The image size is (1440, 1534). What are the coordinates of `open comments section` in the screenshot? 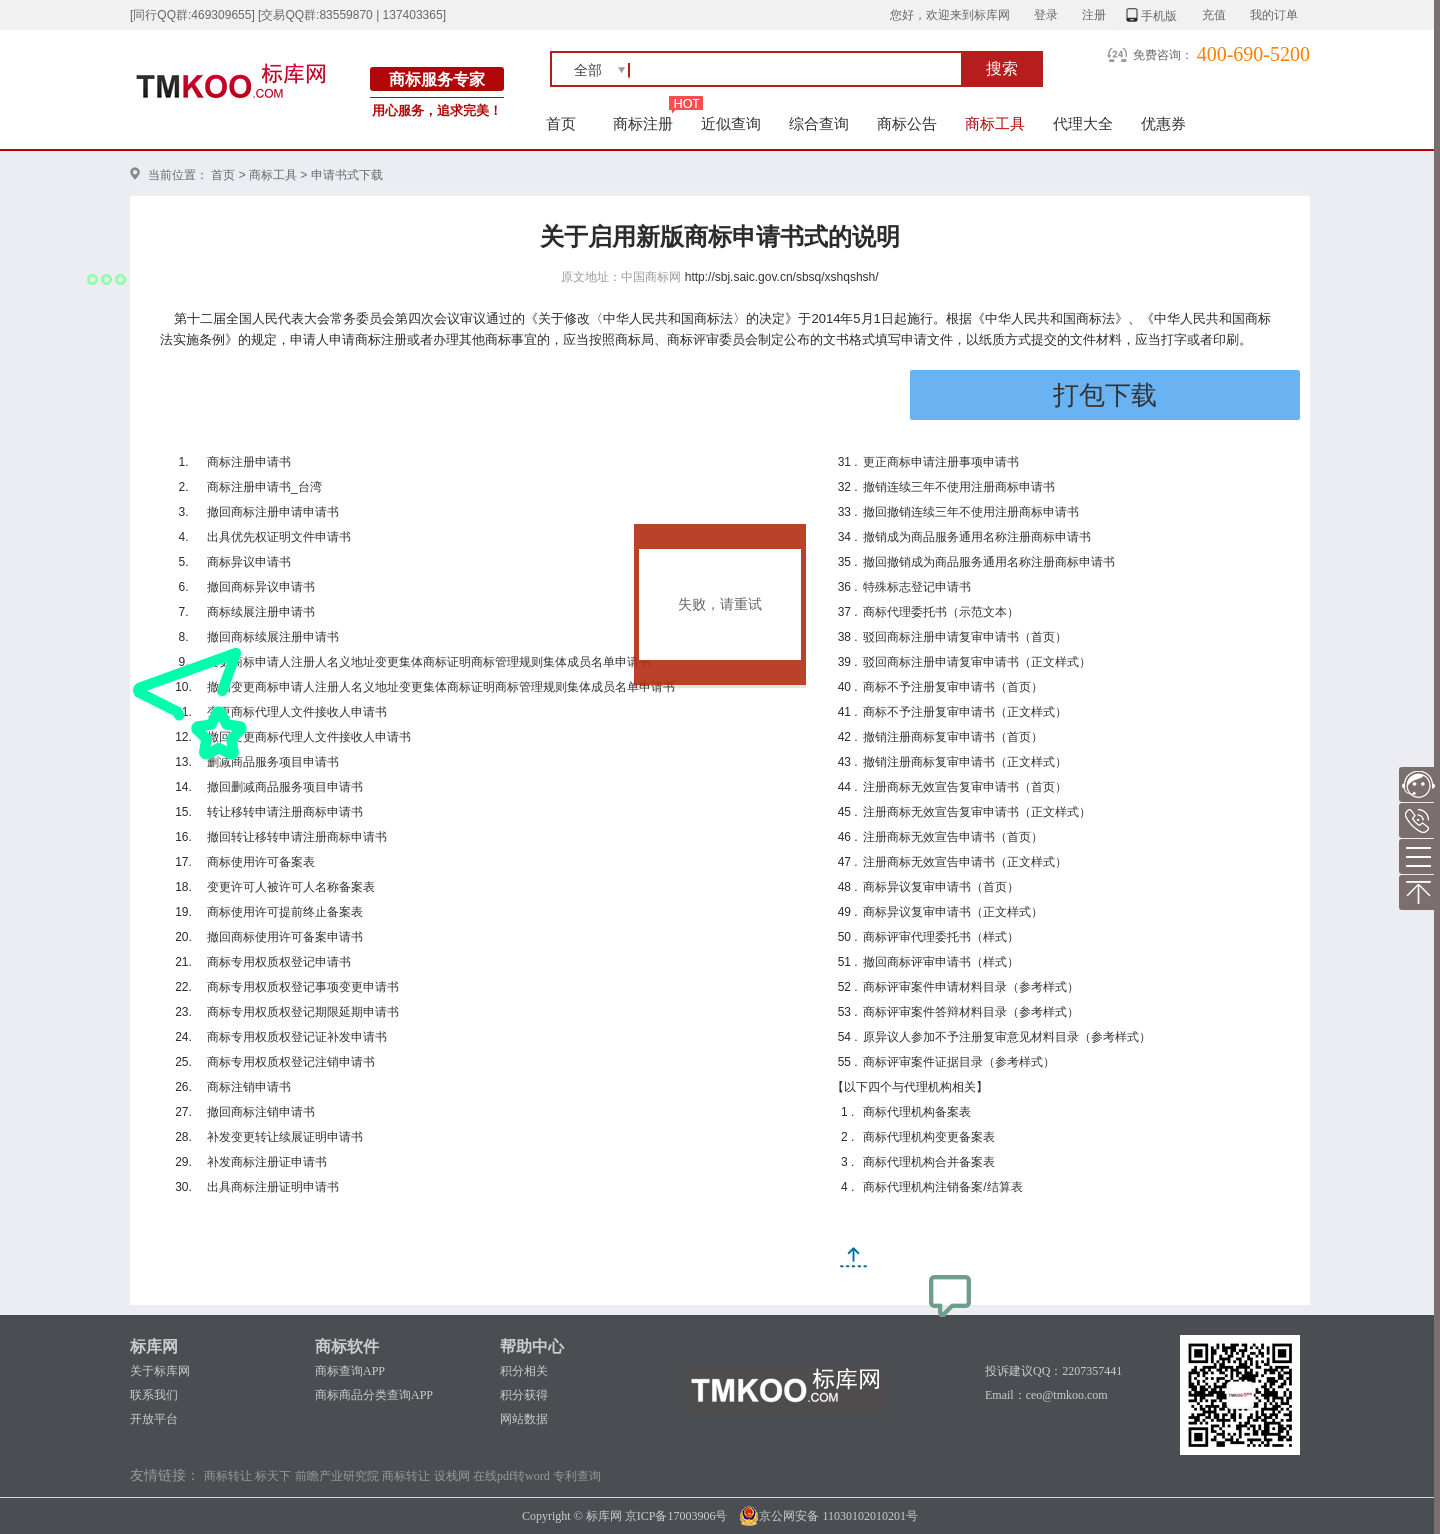 It's located at (950, 1296).